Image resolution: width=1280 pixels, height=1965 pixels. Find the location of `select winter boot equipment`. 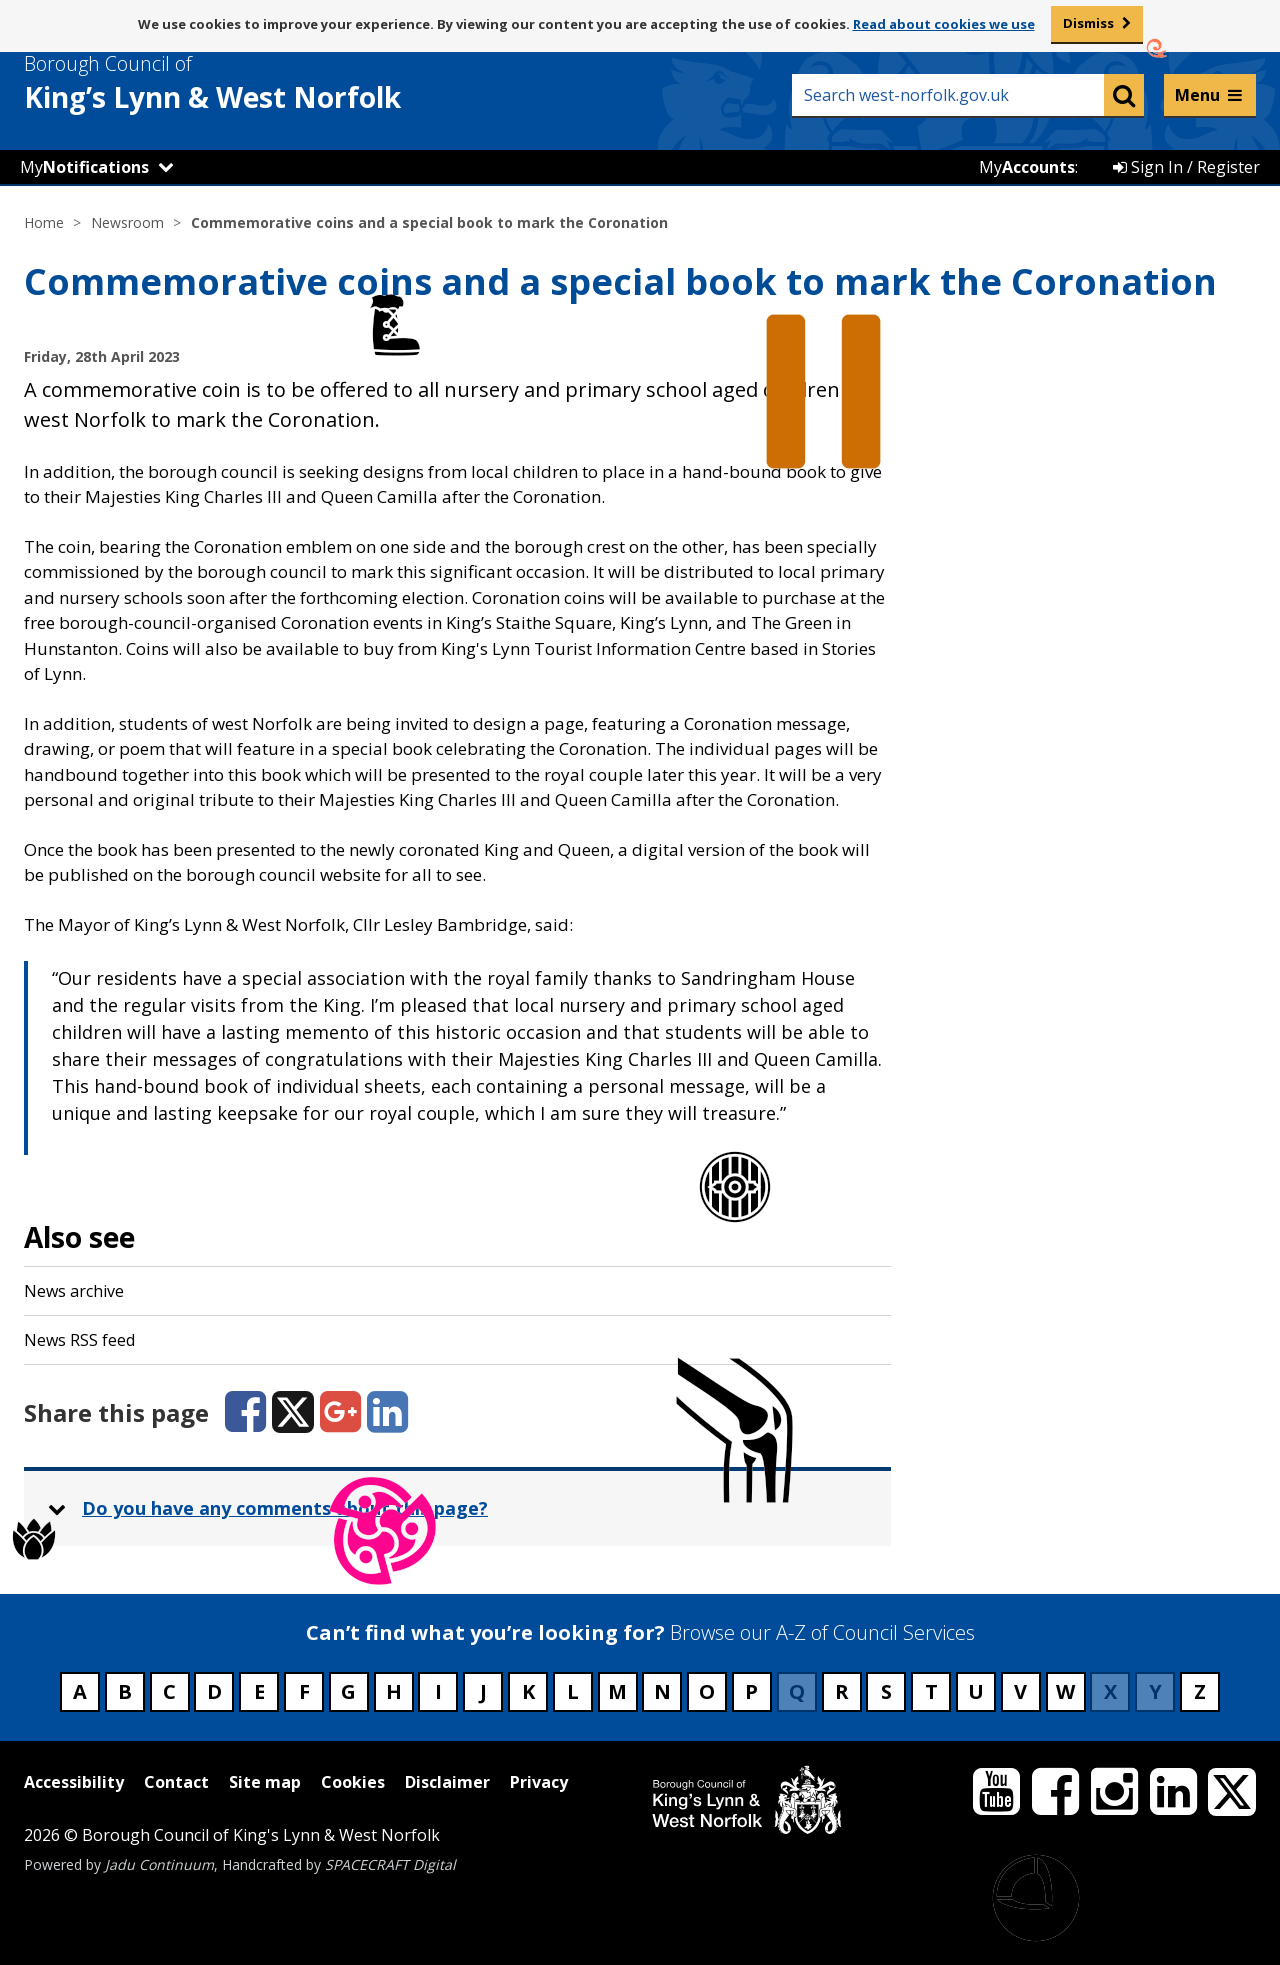

select winter boot equipment is located at coordinates (395, 325).